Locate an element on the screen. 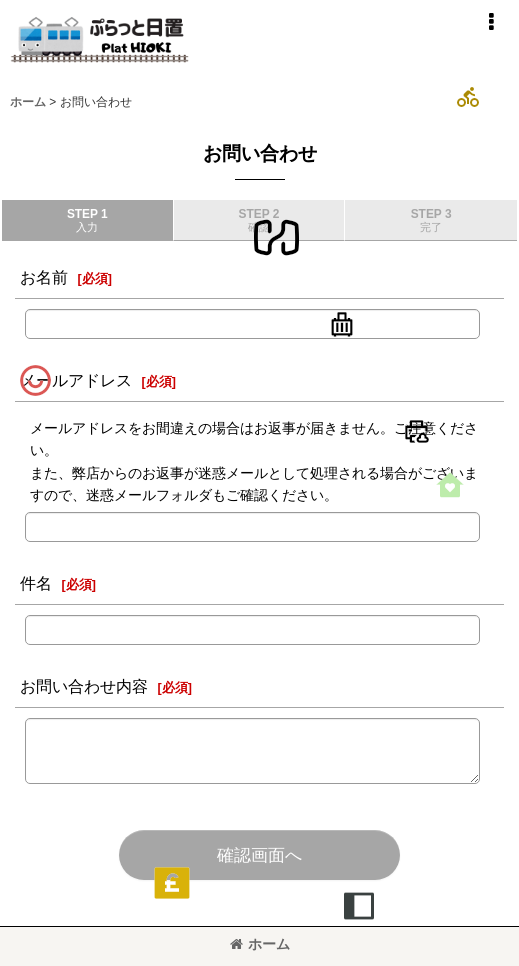 Image resolution: width=519 pixels, height=966 pixels. open the Hevy workout tracking app is located at coordinates (276, 237).